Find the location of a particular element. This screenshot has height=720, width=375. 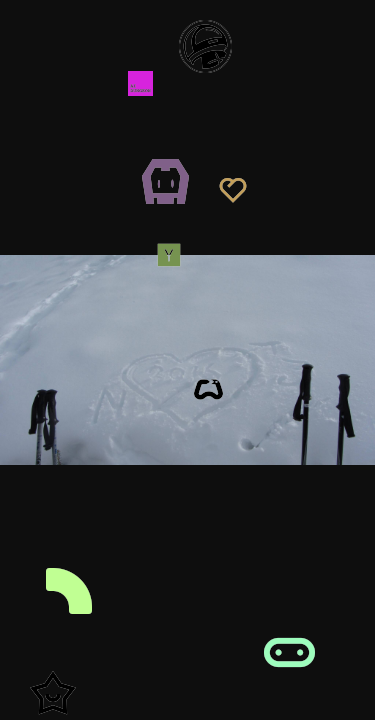

micro:bit brand logo is located at coordinates (289, 652).